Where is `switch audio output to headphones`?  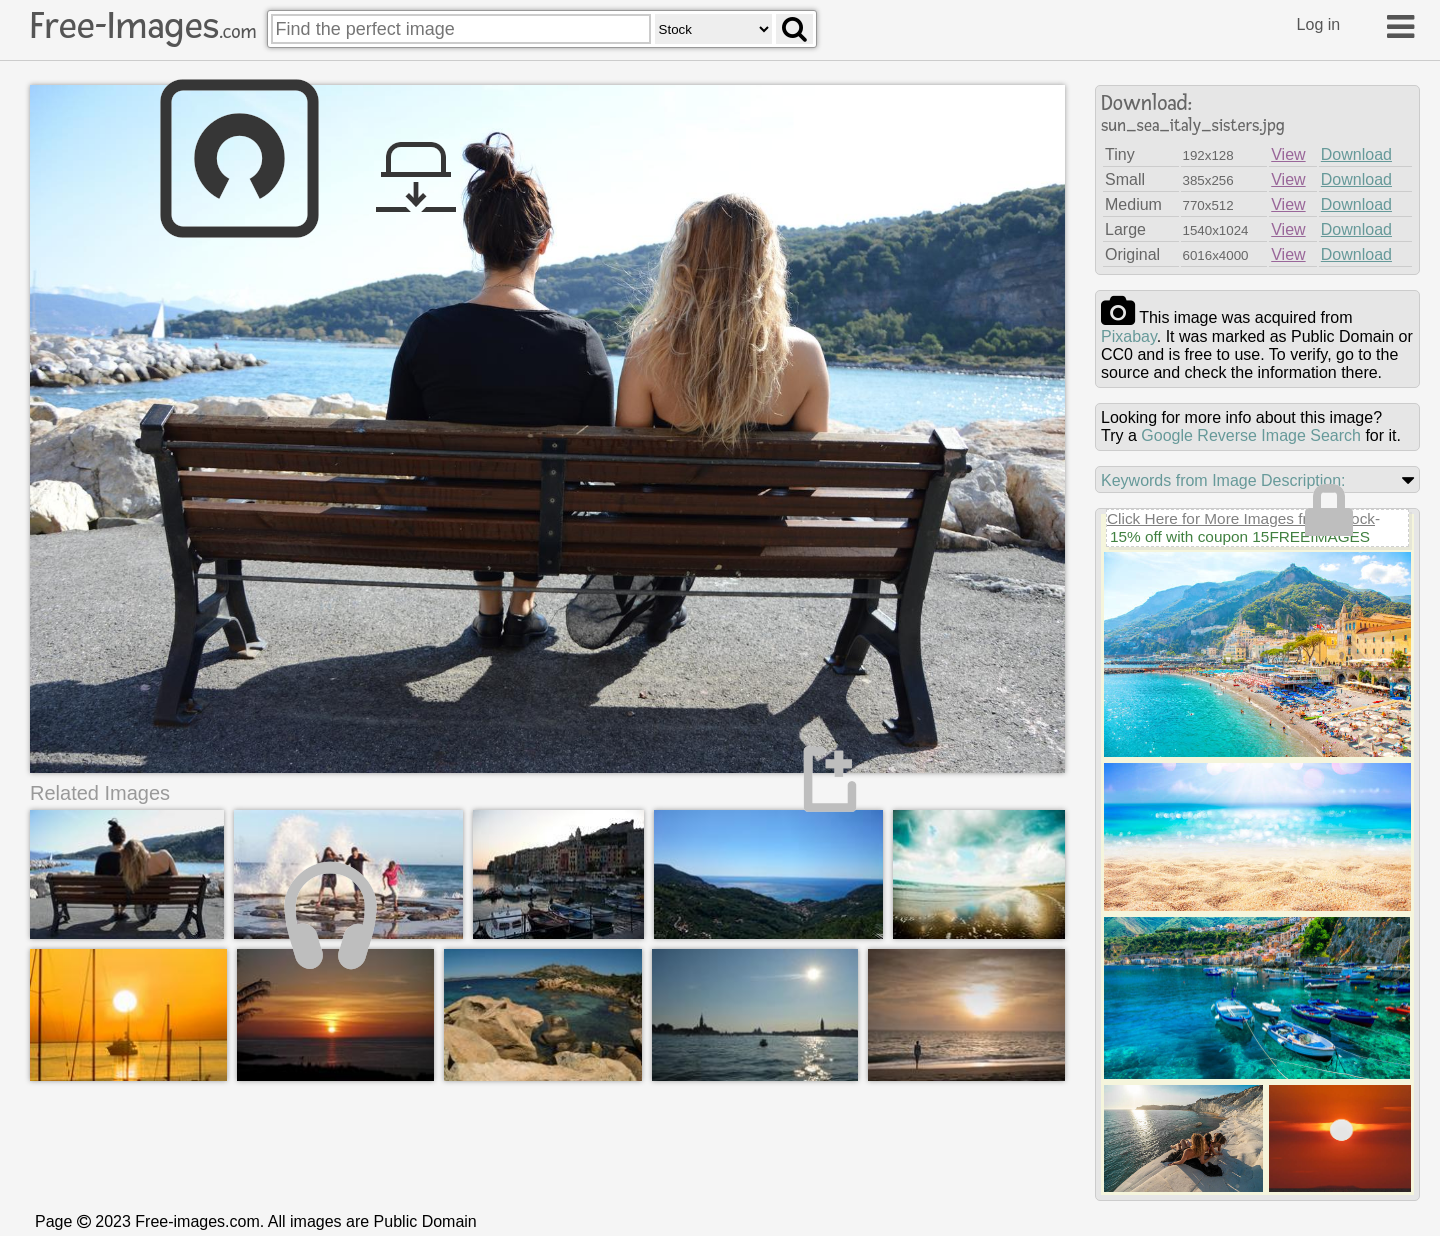 switch audio output to headphones is located at coordinates (330, 915).